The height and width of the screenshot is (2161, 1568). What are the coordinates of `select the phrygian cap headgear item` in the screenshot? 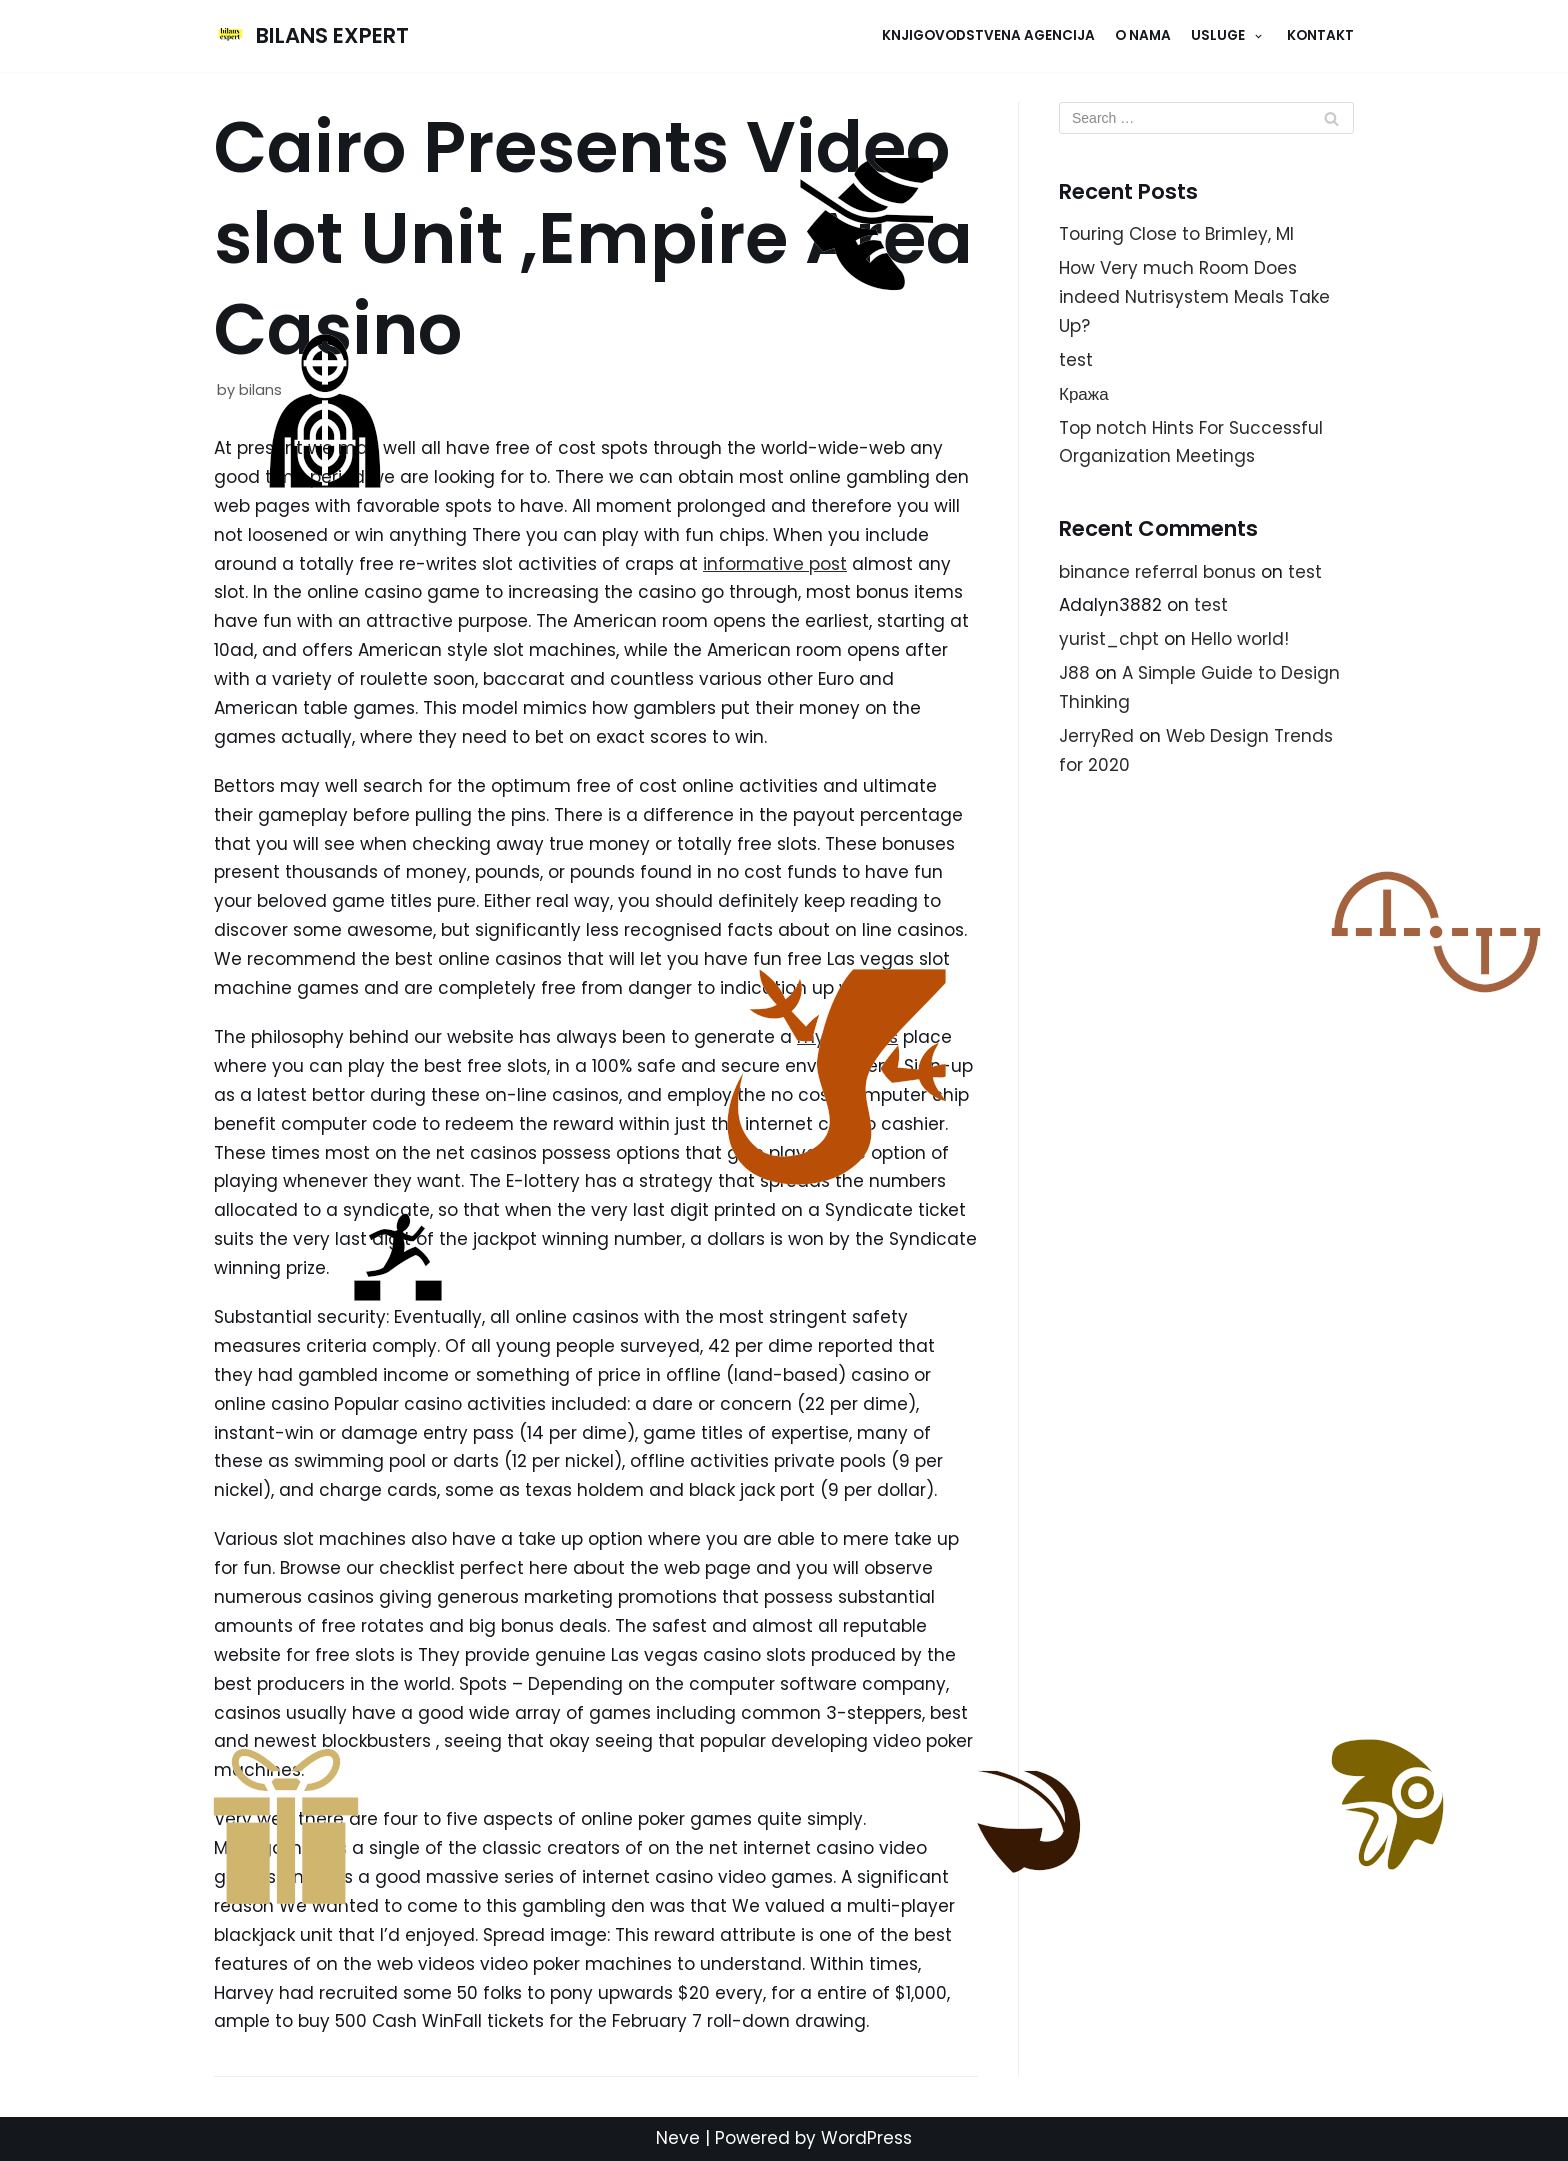 It's located at (1387, 1804).